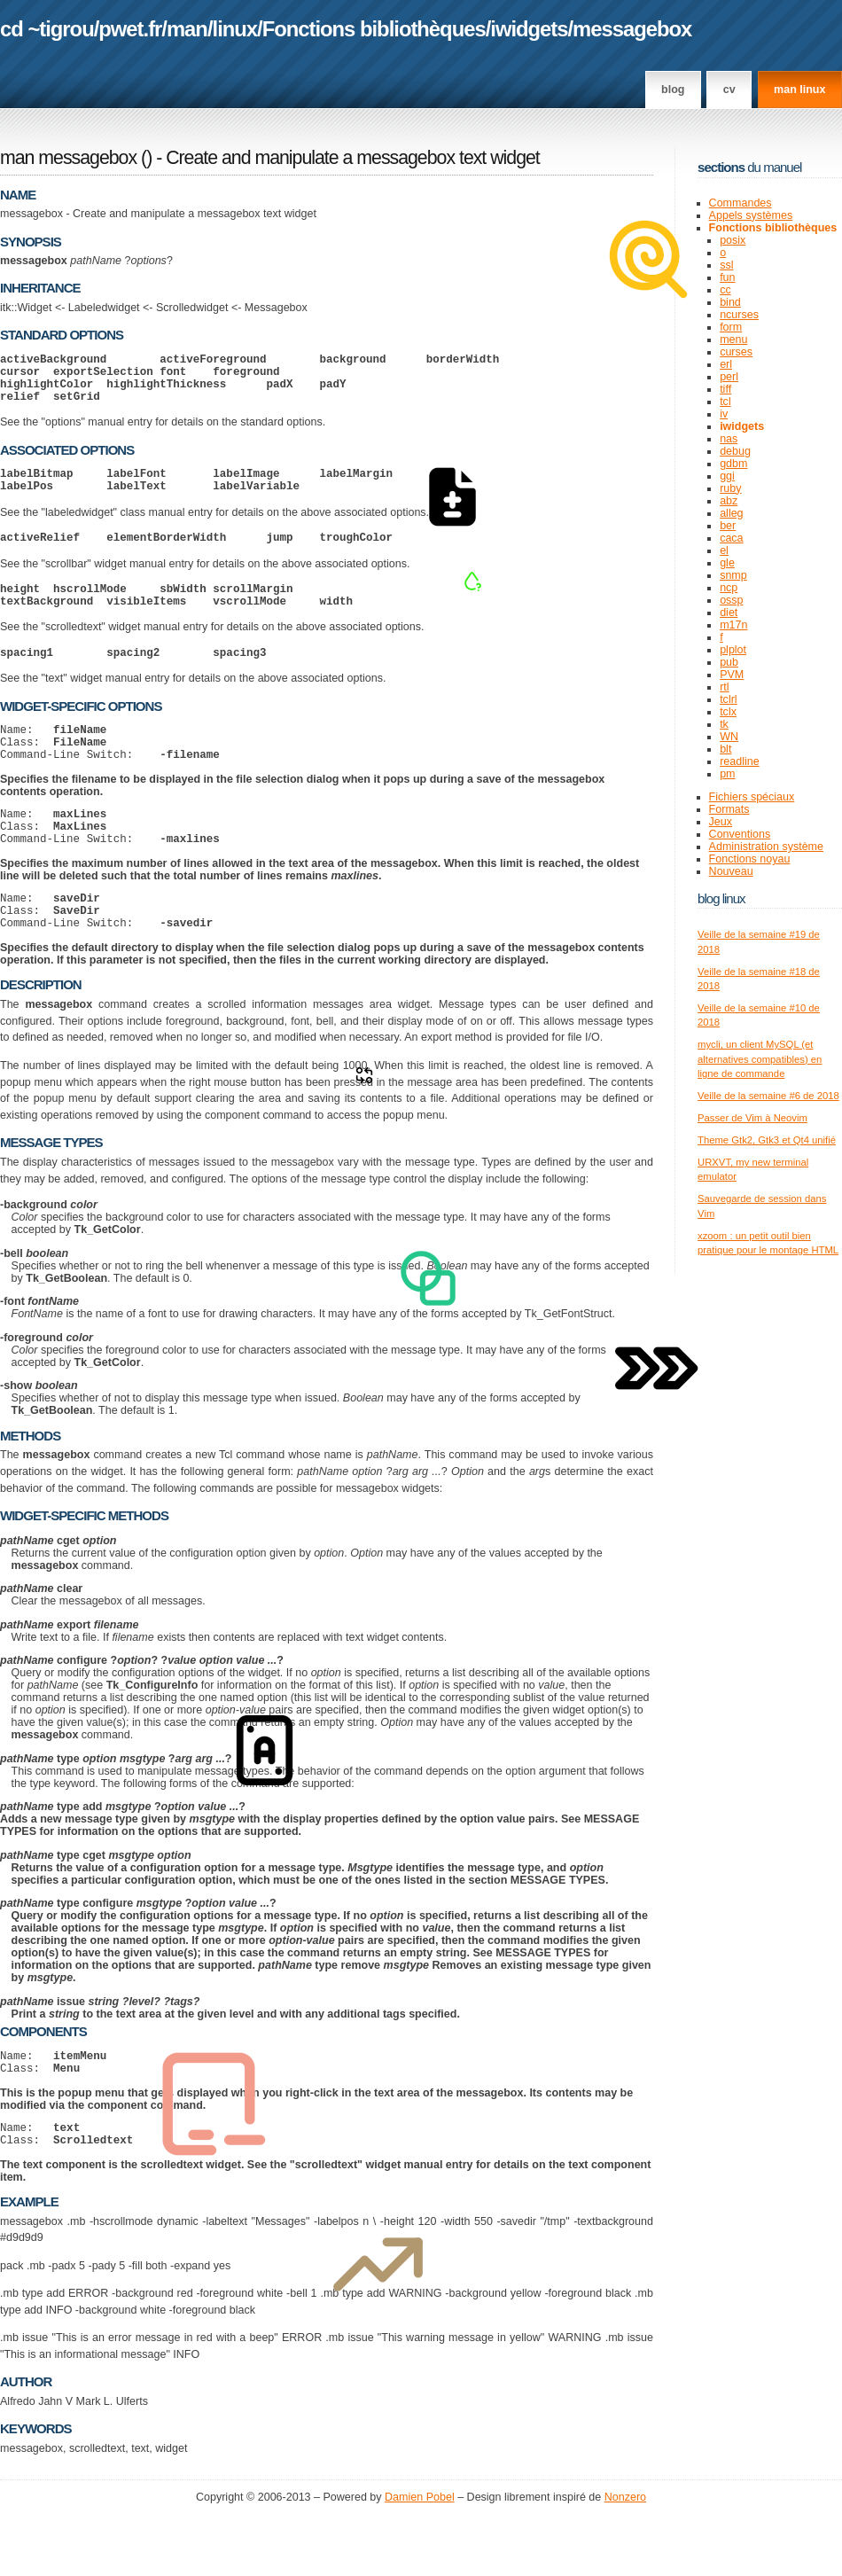 Image resolution: width=842 pixels, height=2576 pixels. Describe the element at coordinates (264, 1750) in the screenshot. I see `ace playing card for card game apps` at that location.